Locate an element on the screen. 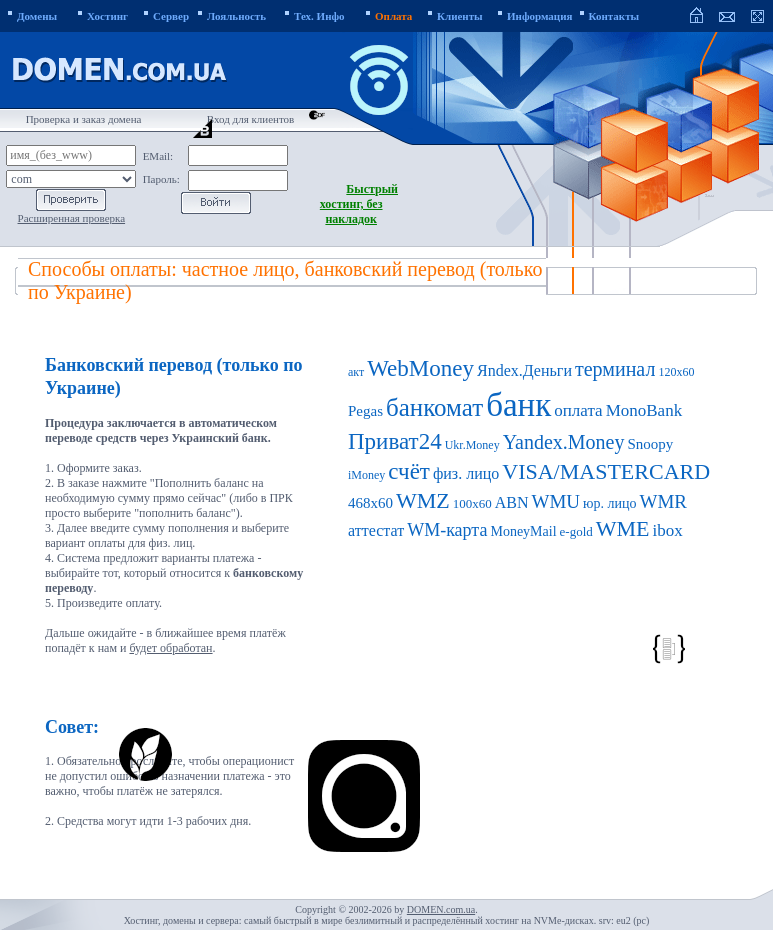 Image resolution: width=773 pixels, height=930 pixels. open the PlanGrid app is located at coordinates (364, 796).